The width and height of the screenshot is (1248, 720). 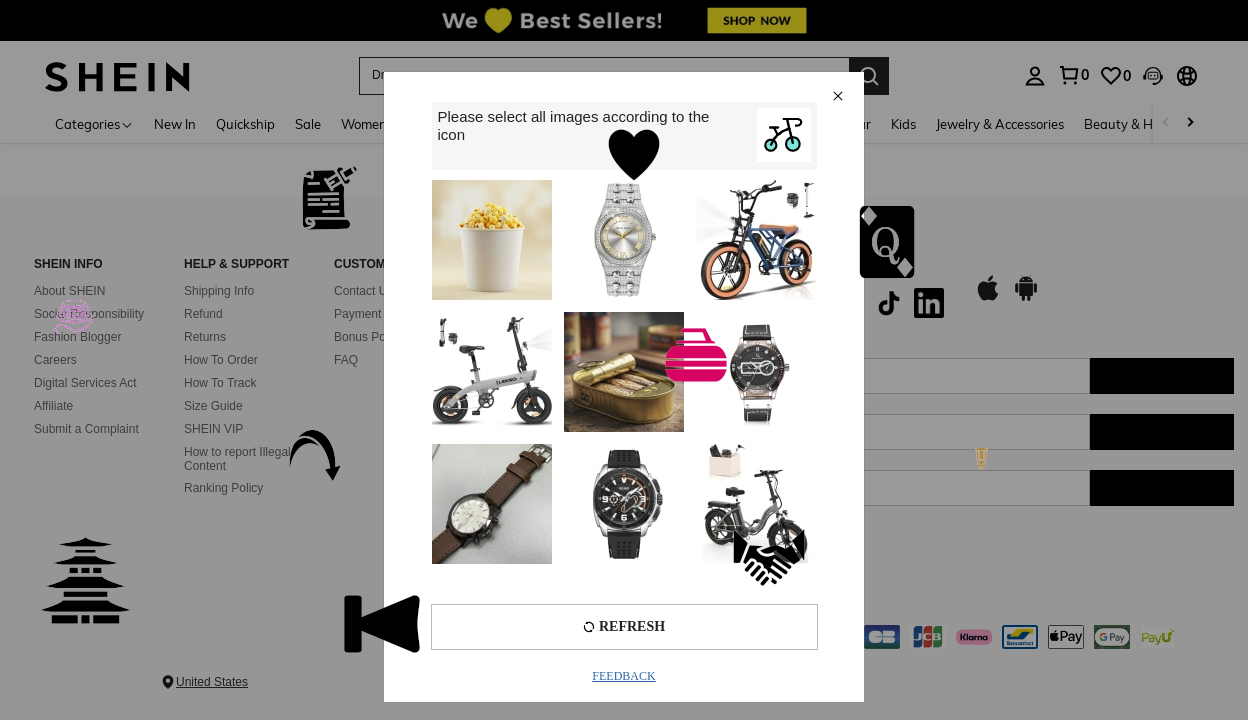 What do you see at coordinates (382, 624) in the screenshot?
I see `go to previous track or media` at bounding box center [382, 624].